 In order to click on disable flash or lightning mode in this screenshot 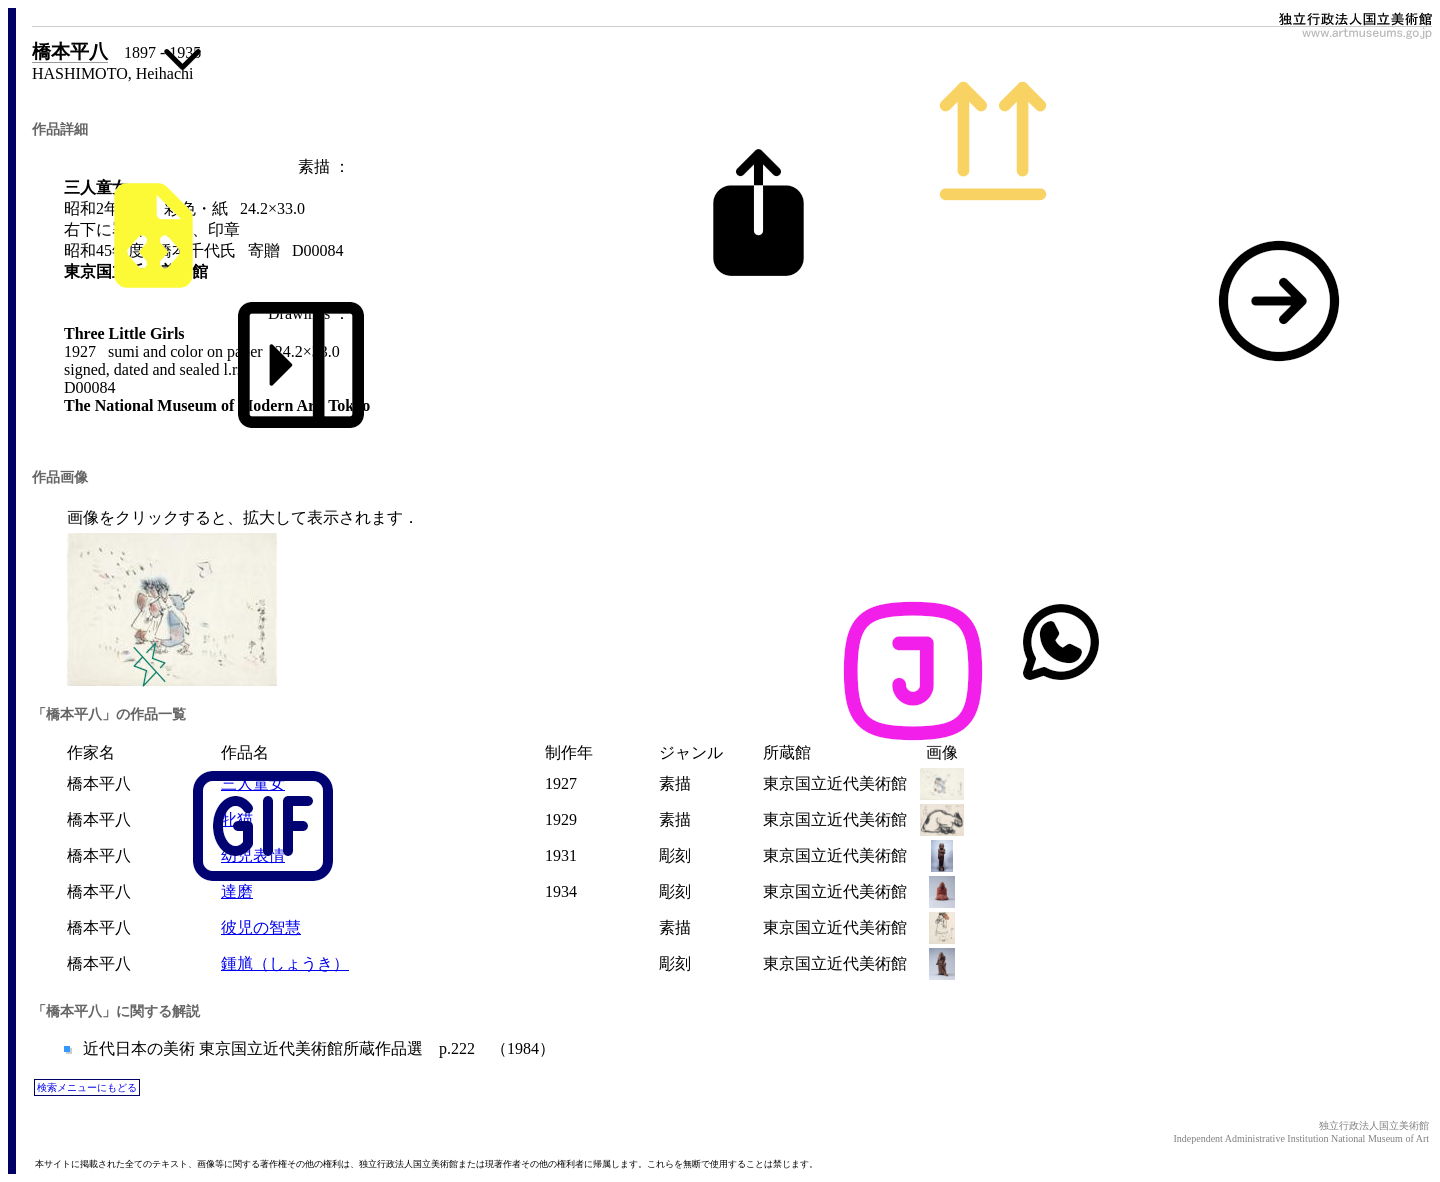, I will do `click(149, 664)`.